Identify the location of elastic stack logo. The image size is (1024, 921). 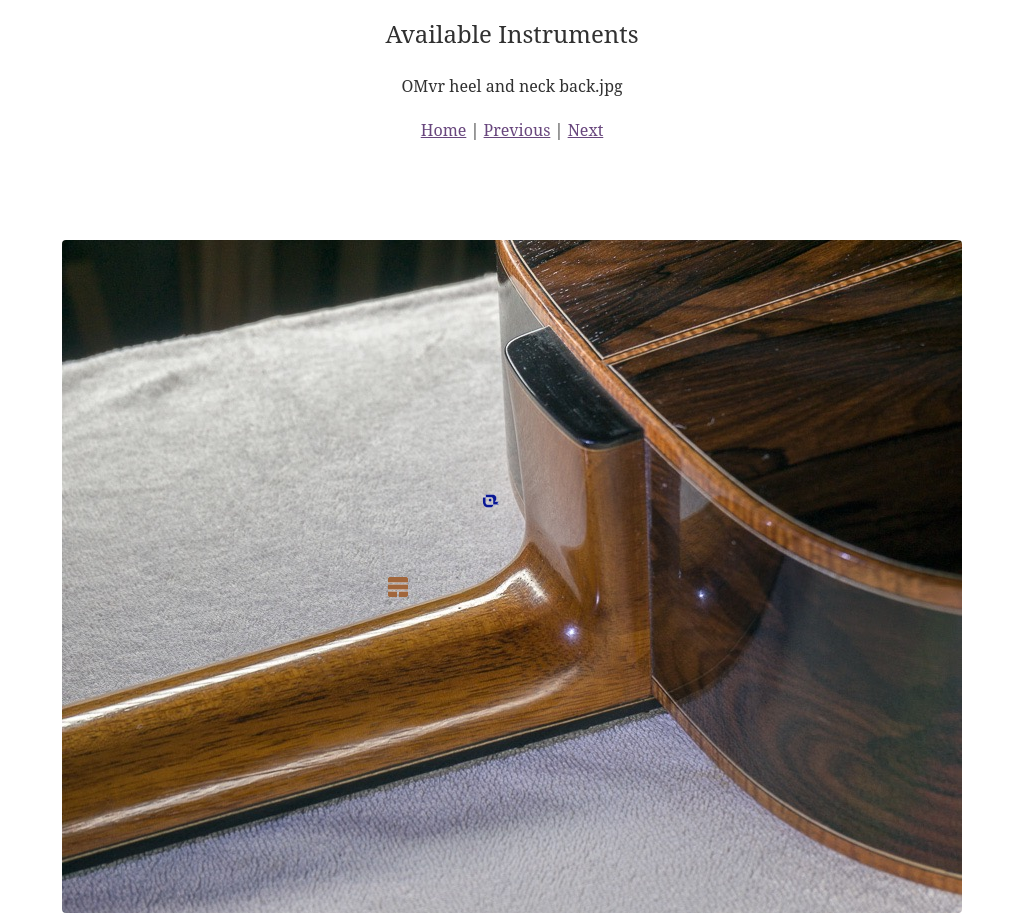
(398, 587).